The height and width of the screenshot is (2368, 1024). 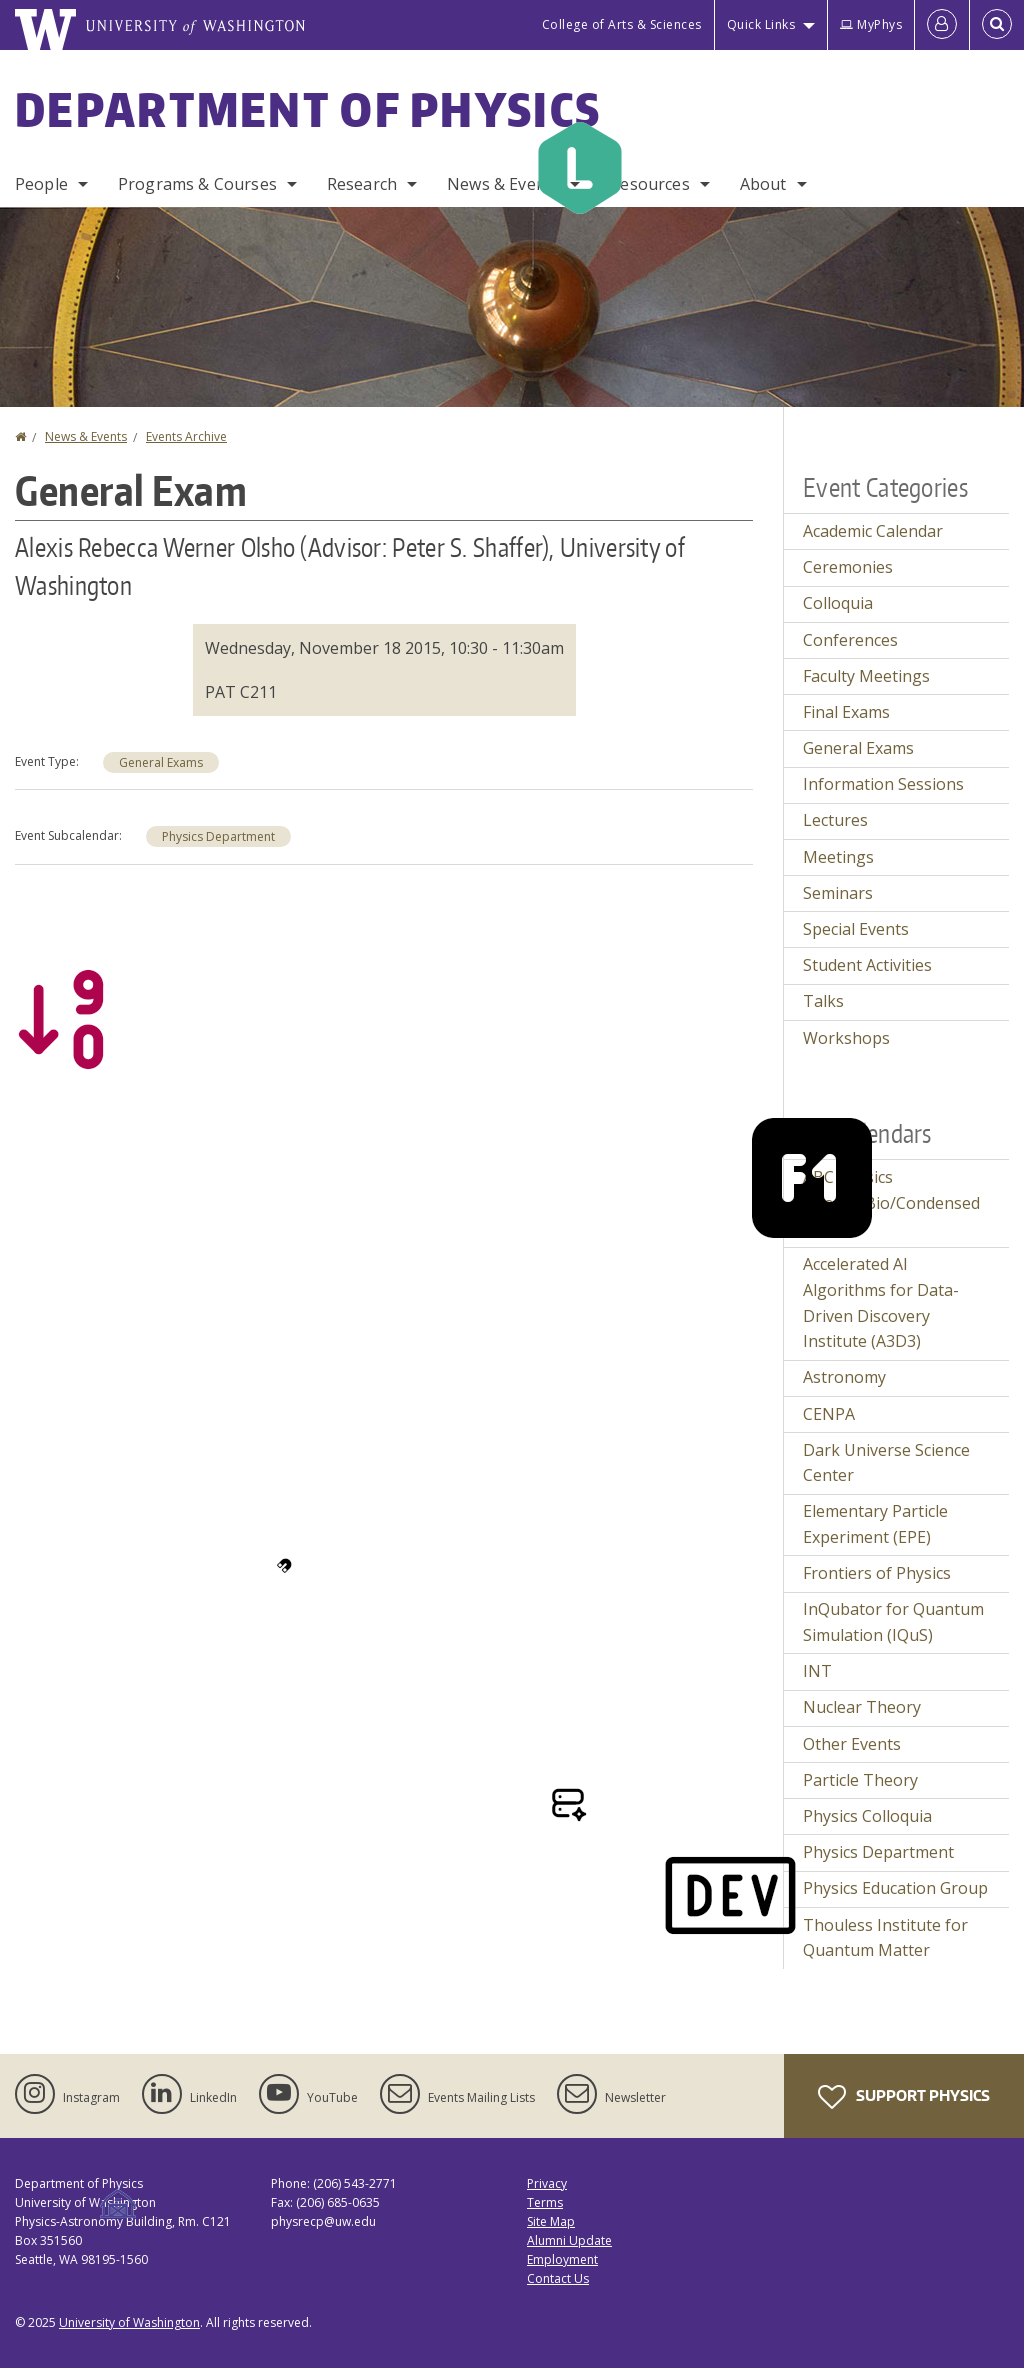 What do you see at coordinates (63, 1019) in the screenshot?
I see `sort numbers in descending order` at bounding box center [63, 1019].